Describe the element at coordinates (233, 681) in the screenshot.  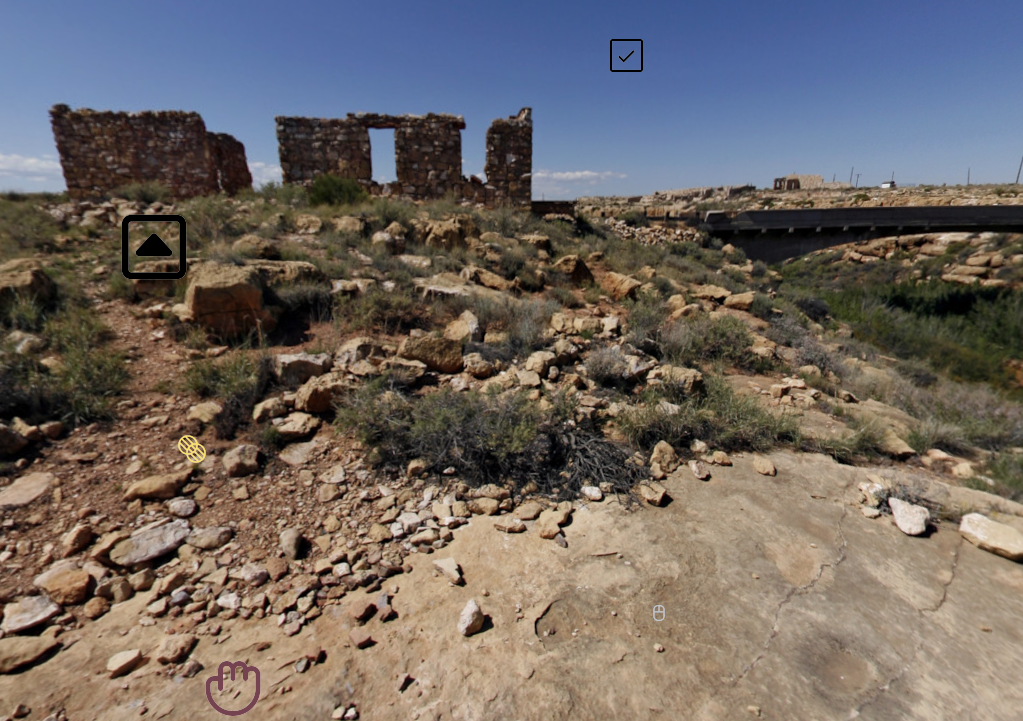
I see `drag to reorder or move an item` at that location.